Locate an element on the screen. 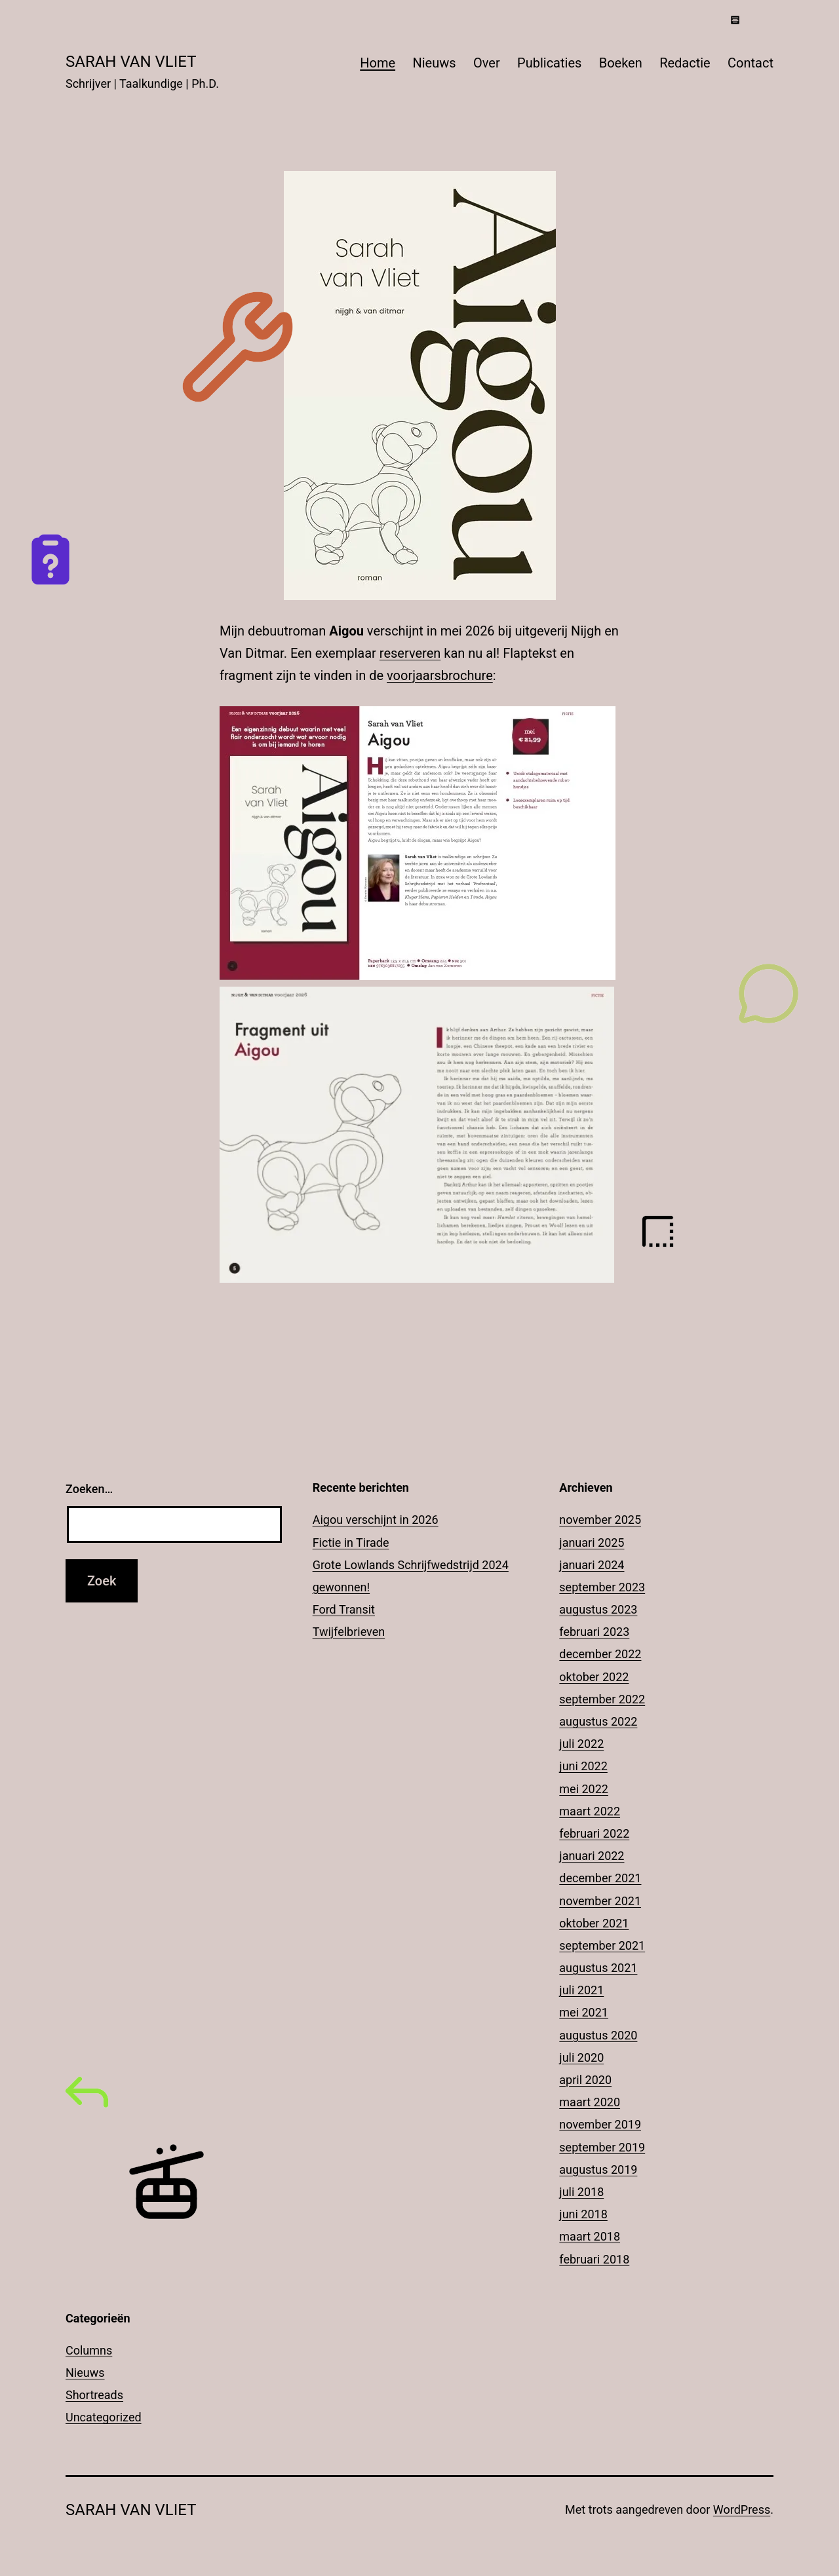  access settings or configuration options is located at coordinates (237, 347).